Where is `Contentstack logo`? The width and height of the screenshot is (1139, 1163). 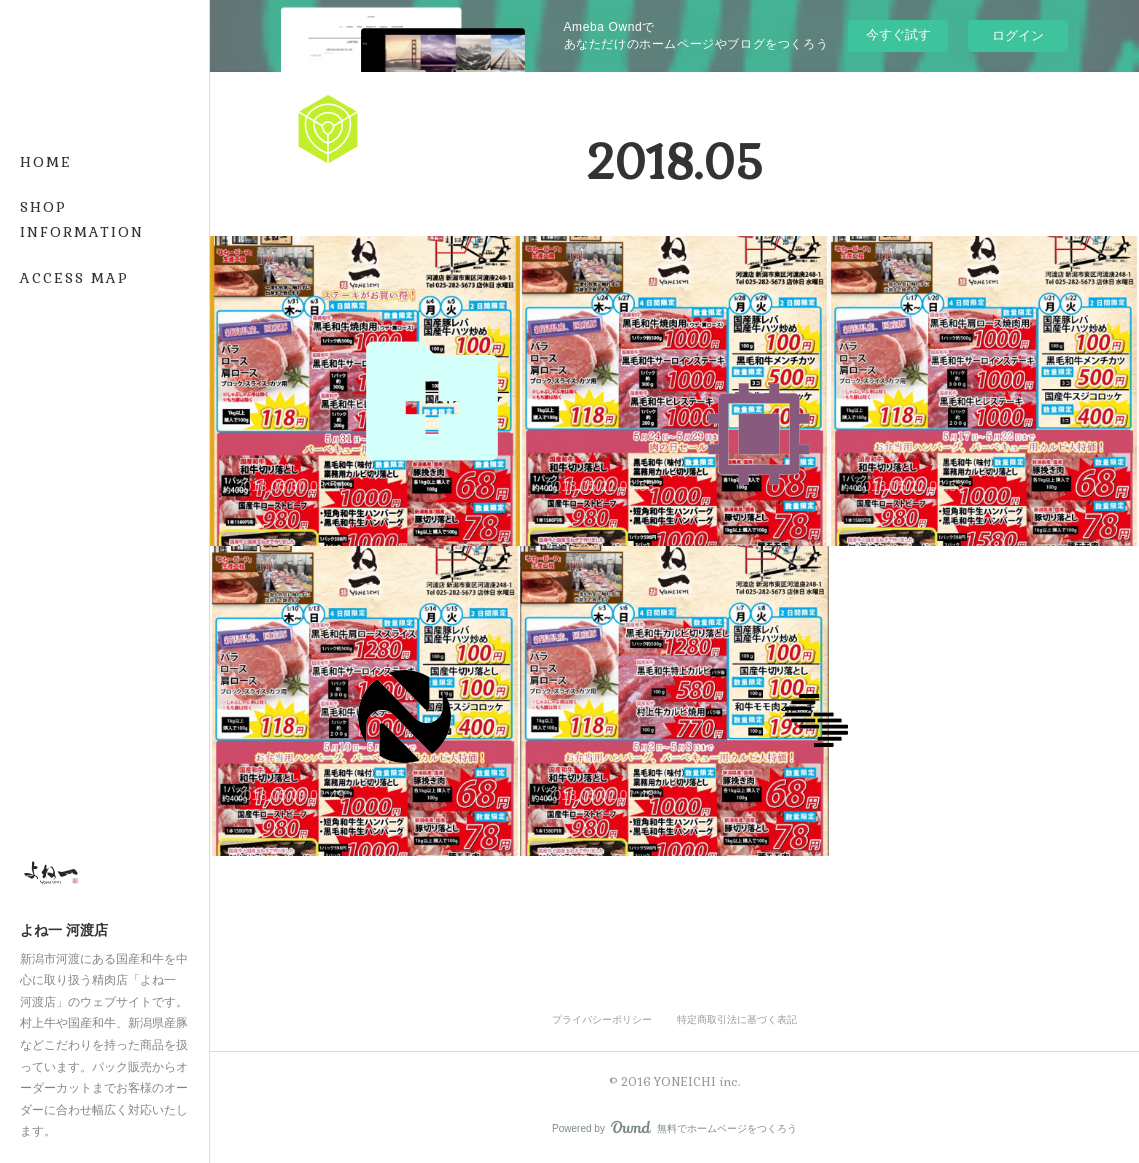
Contentstack logo is located at coordinates (816, 720).